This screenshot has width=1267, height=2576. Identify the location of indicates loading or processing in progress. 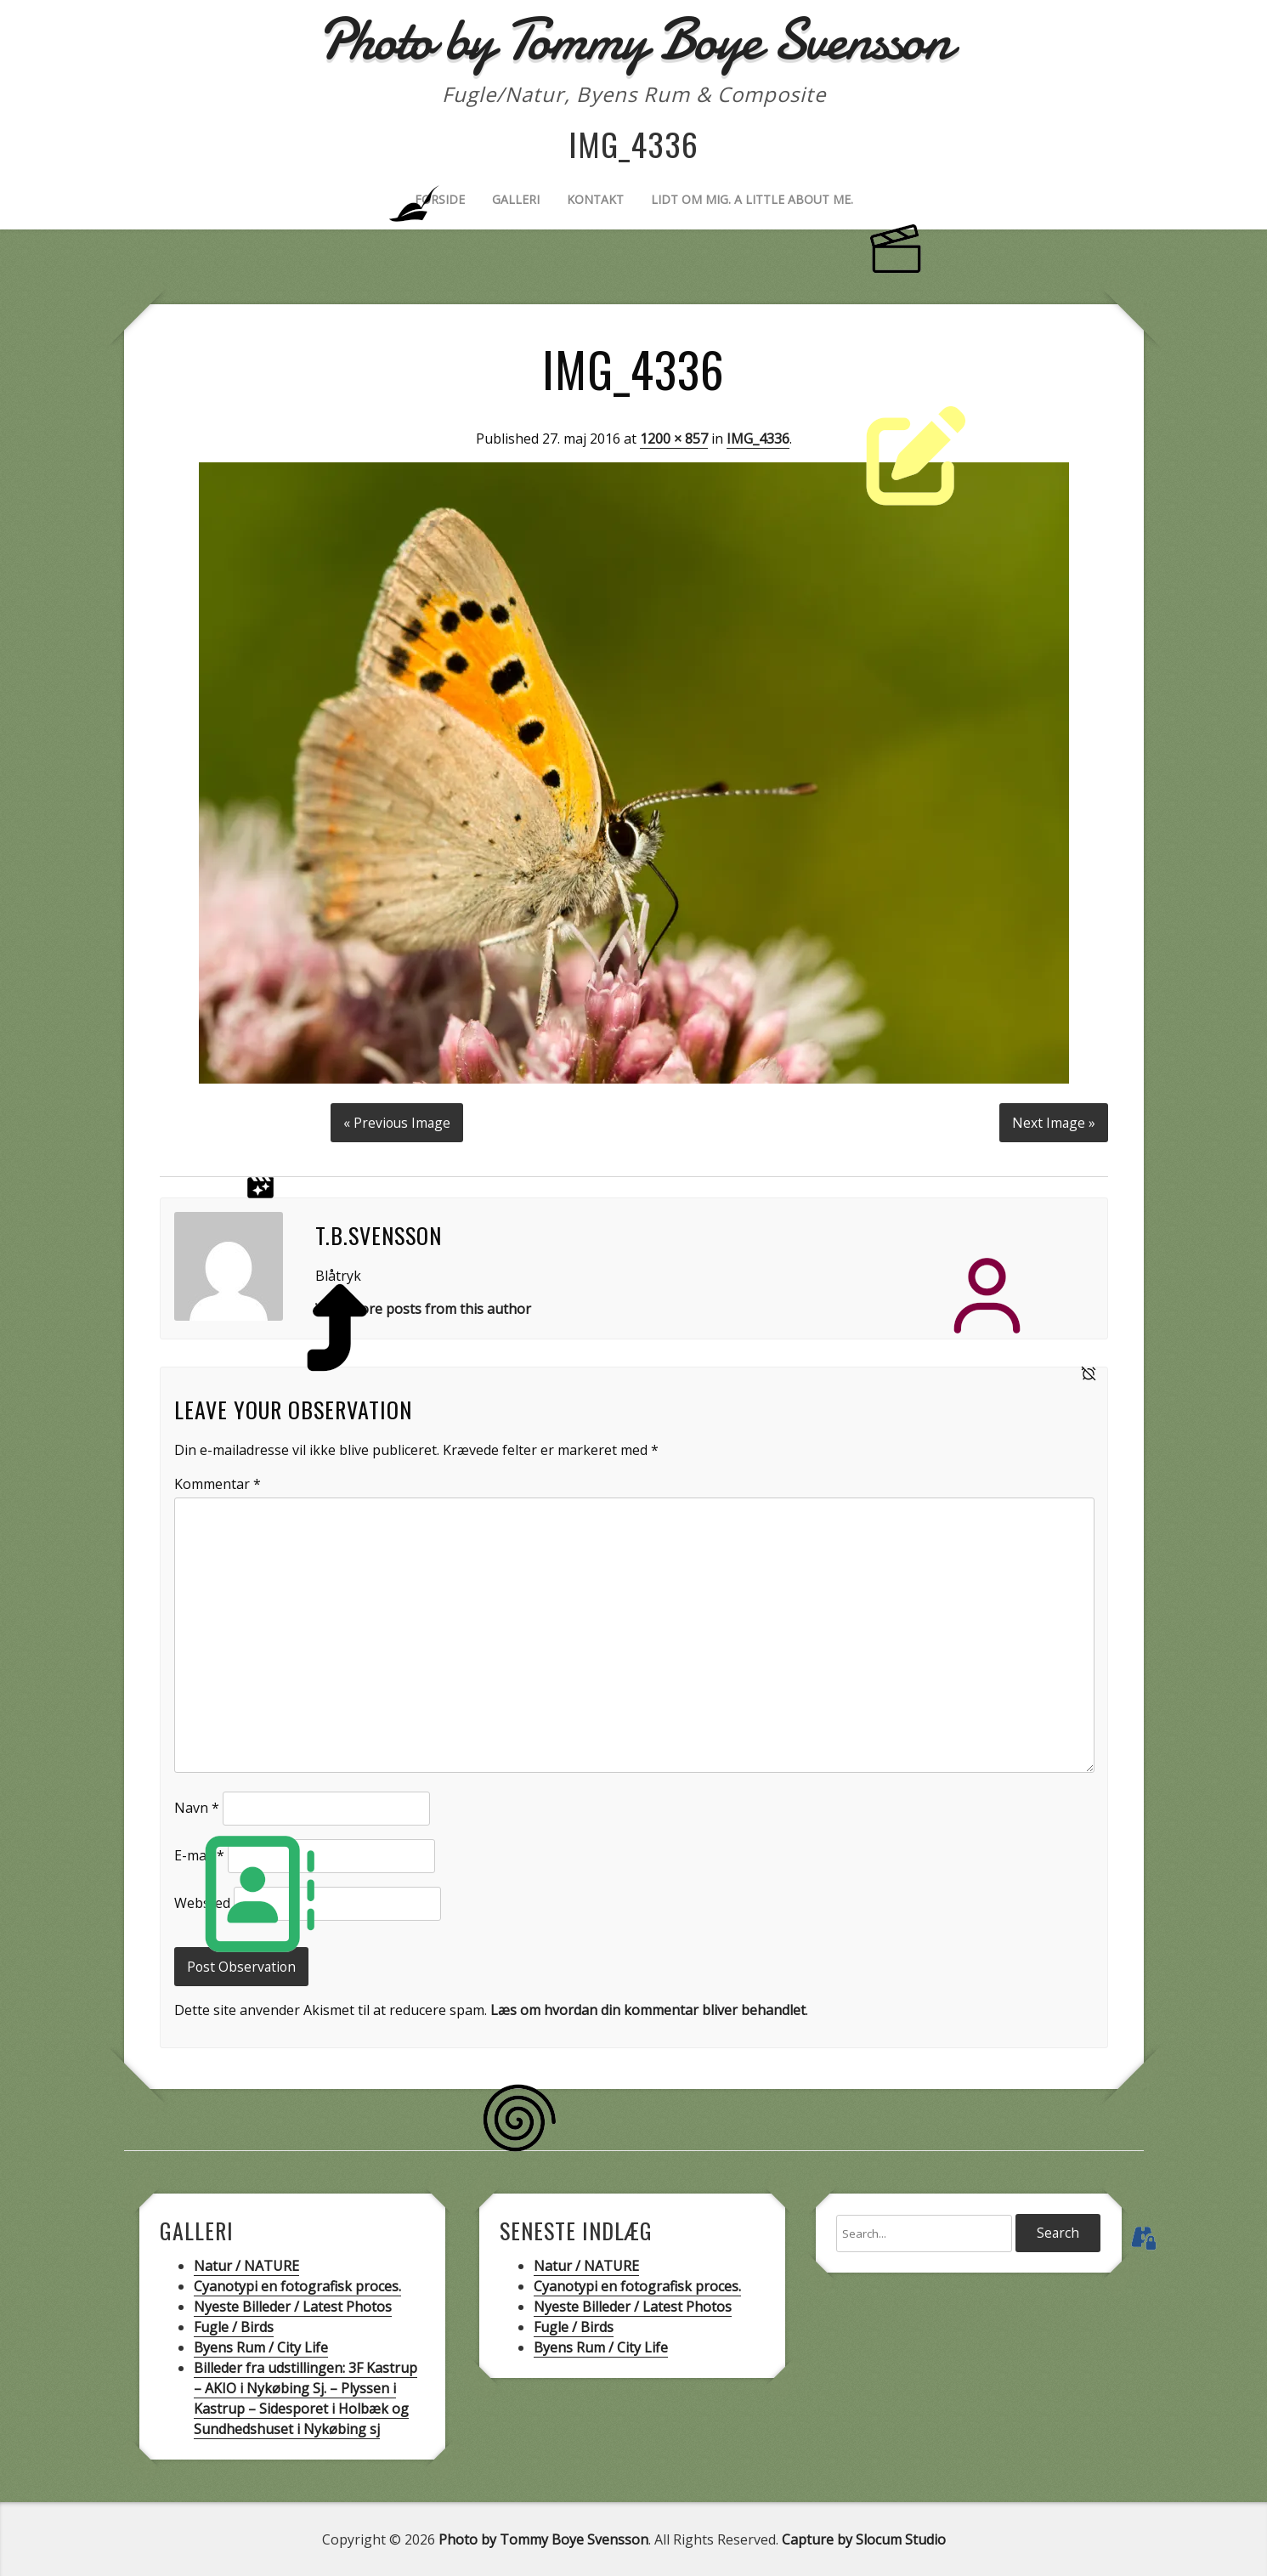
(515, 2116).